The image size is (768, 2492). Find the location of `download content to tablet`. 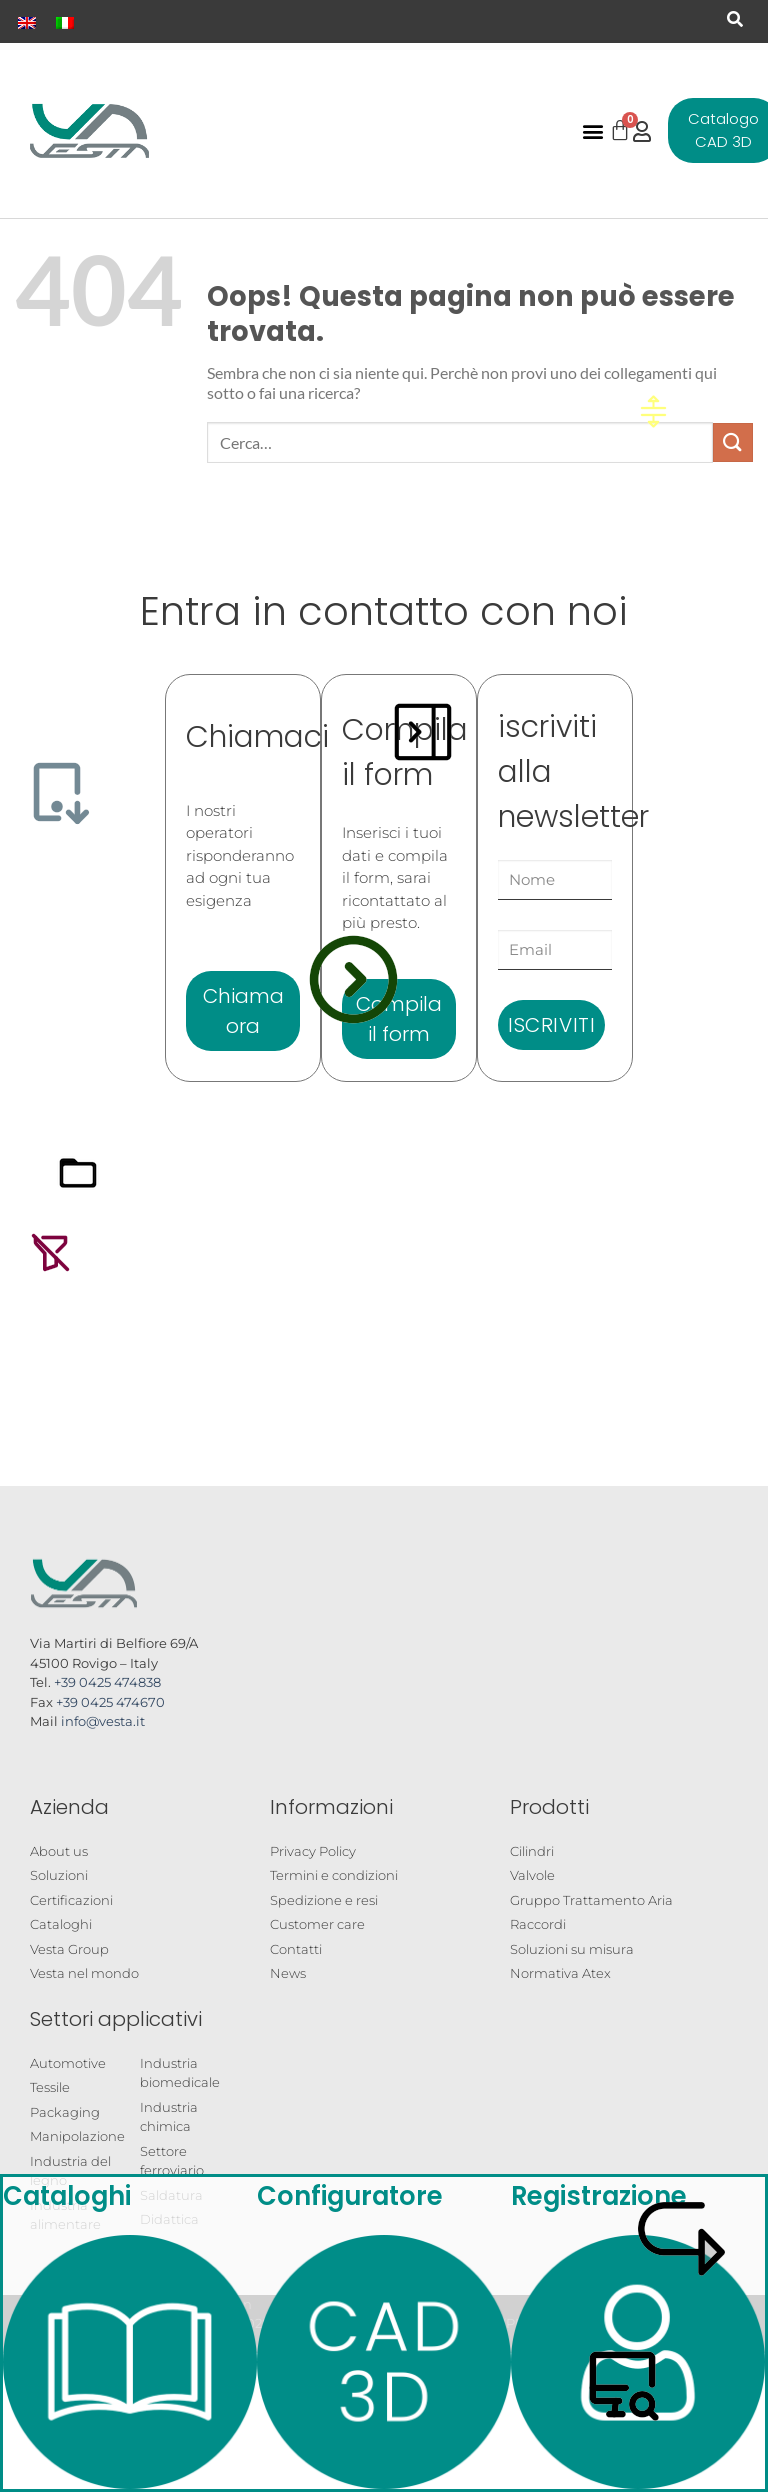

download content to tablet is located at coordinates (57, 792).